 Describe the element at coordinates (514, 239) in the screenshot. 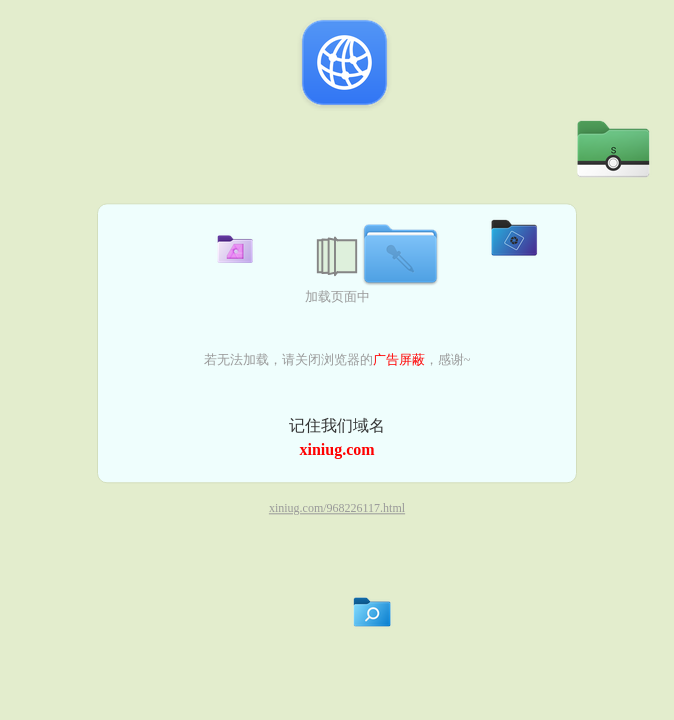

I see `folder containing adobe photoshop elements files` at that location.